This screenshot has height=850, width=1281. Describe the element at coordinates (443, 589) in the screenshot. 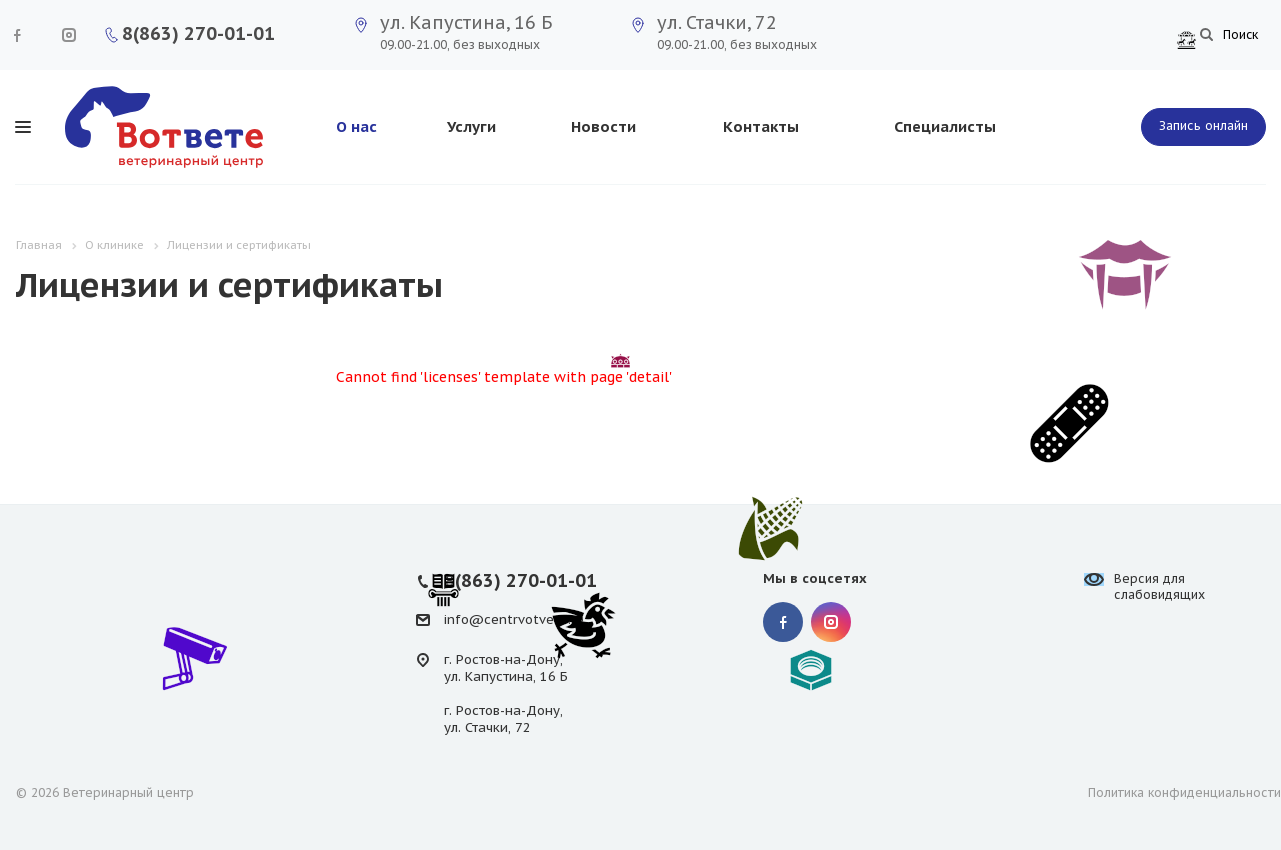

I see `access educational or learning resources` at that location.